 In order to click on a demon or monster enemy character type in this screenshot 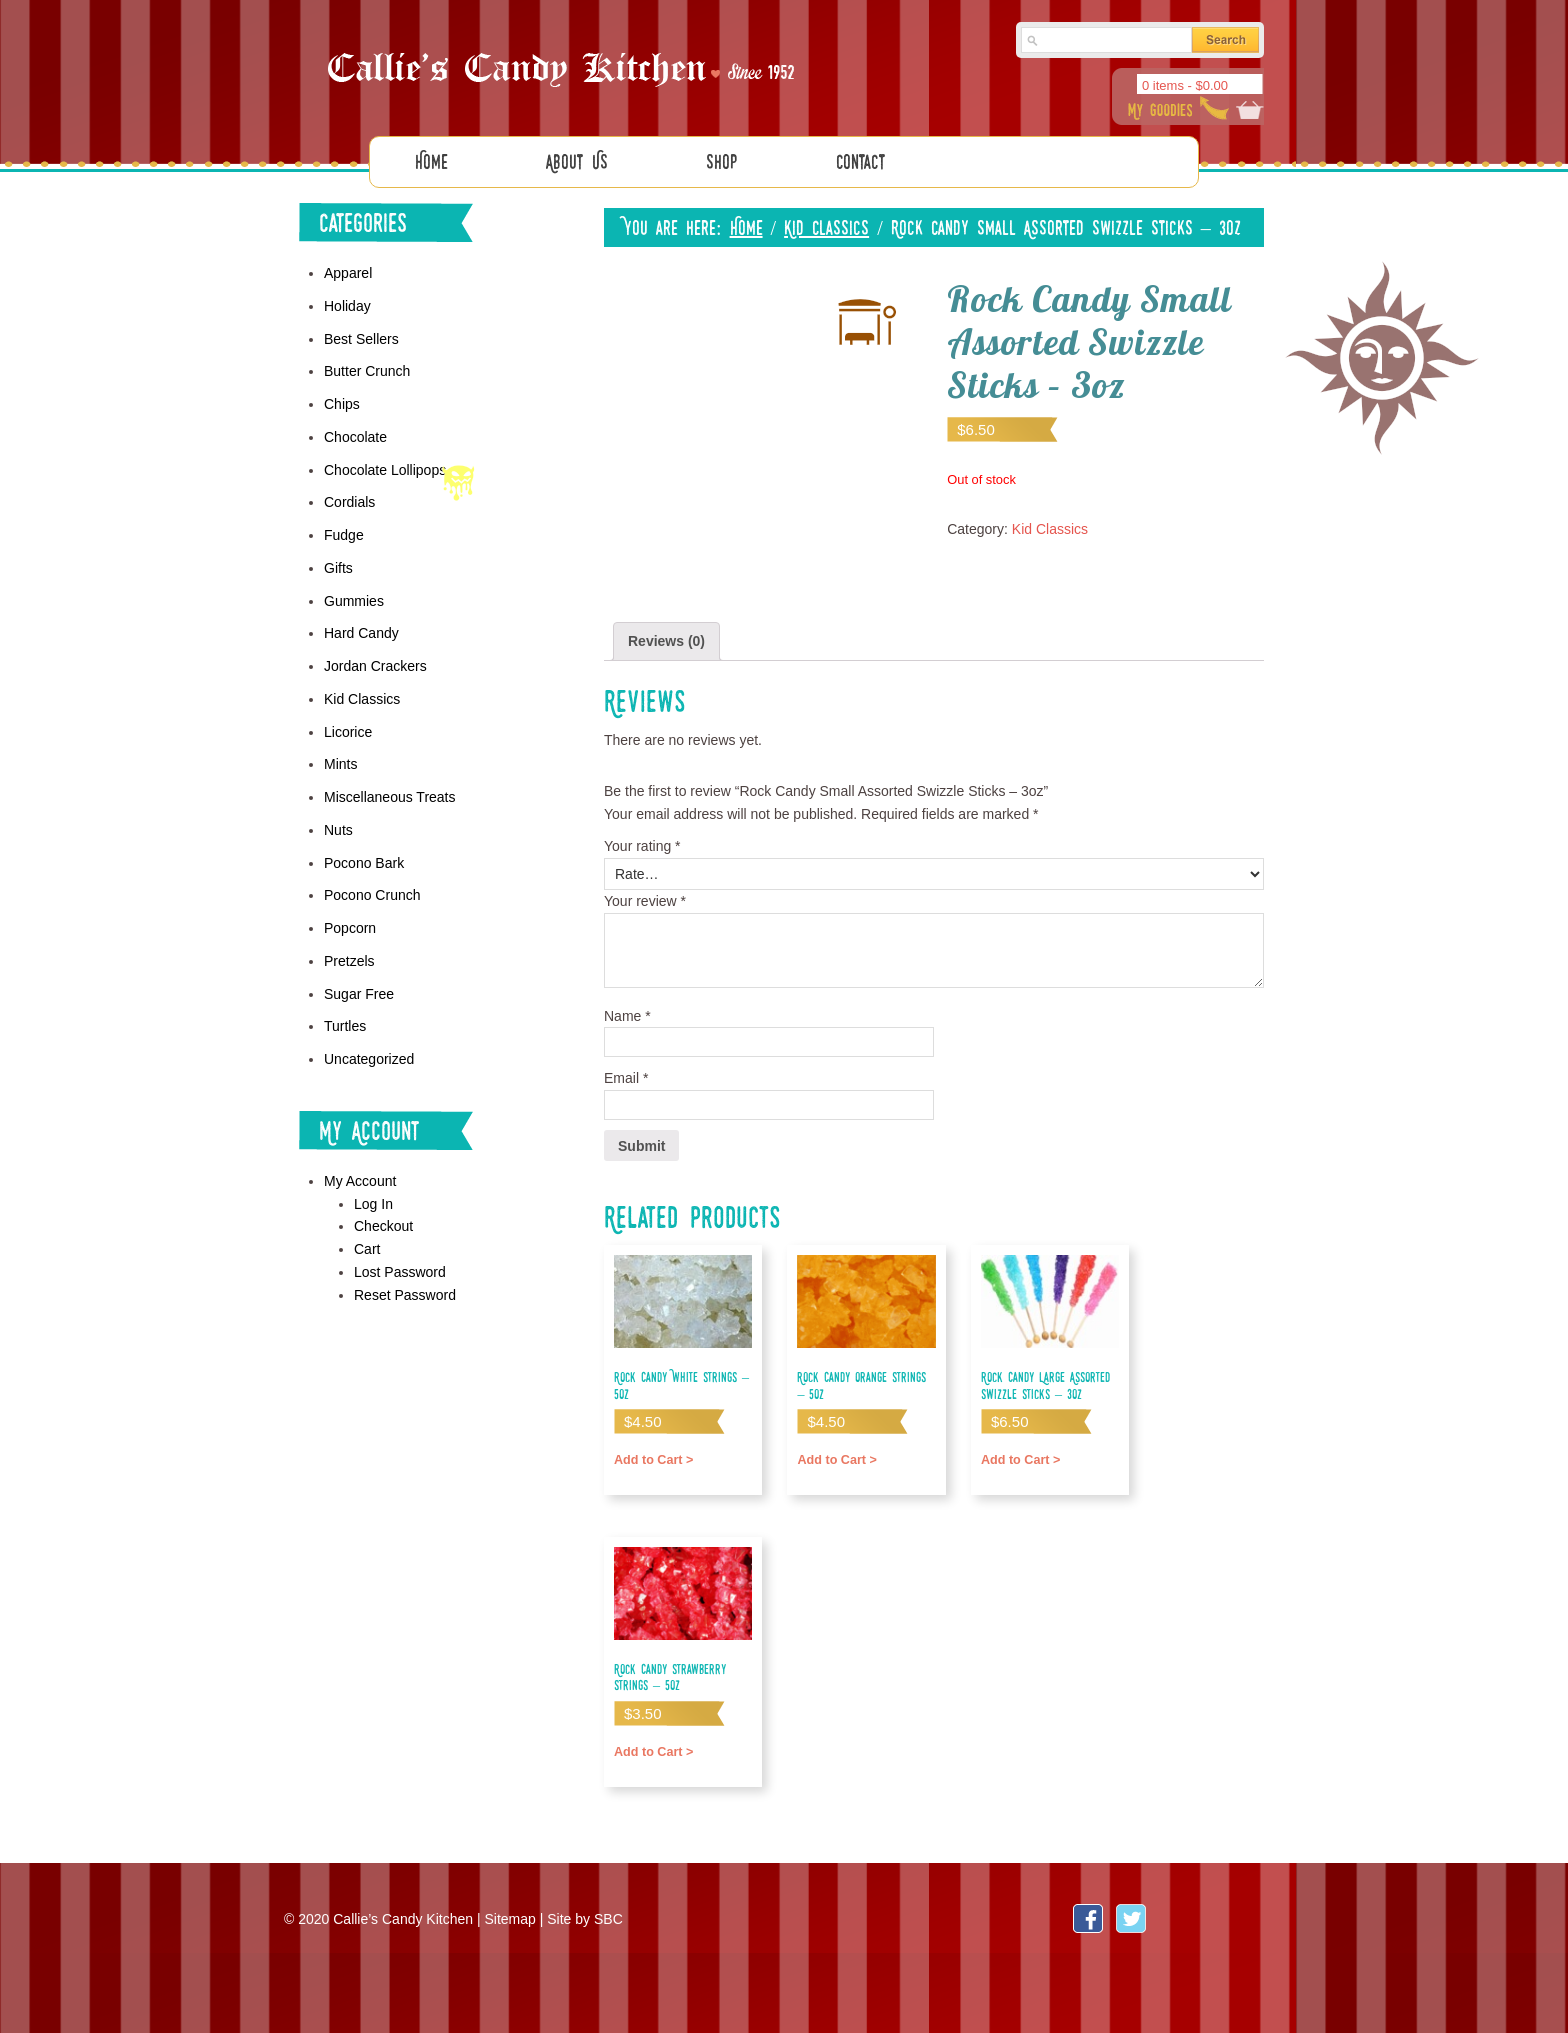, I will do `click(458, 483)`.